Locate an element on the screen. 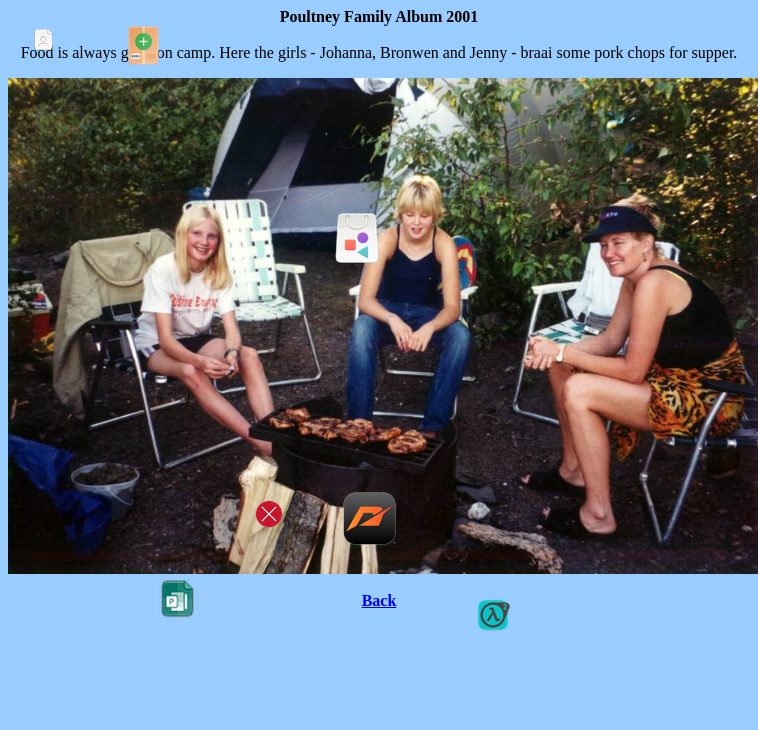 The height and width of the screenshot is (730, 758). a microsoft publisher document file is located at coordinates (177, 598).